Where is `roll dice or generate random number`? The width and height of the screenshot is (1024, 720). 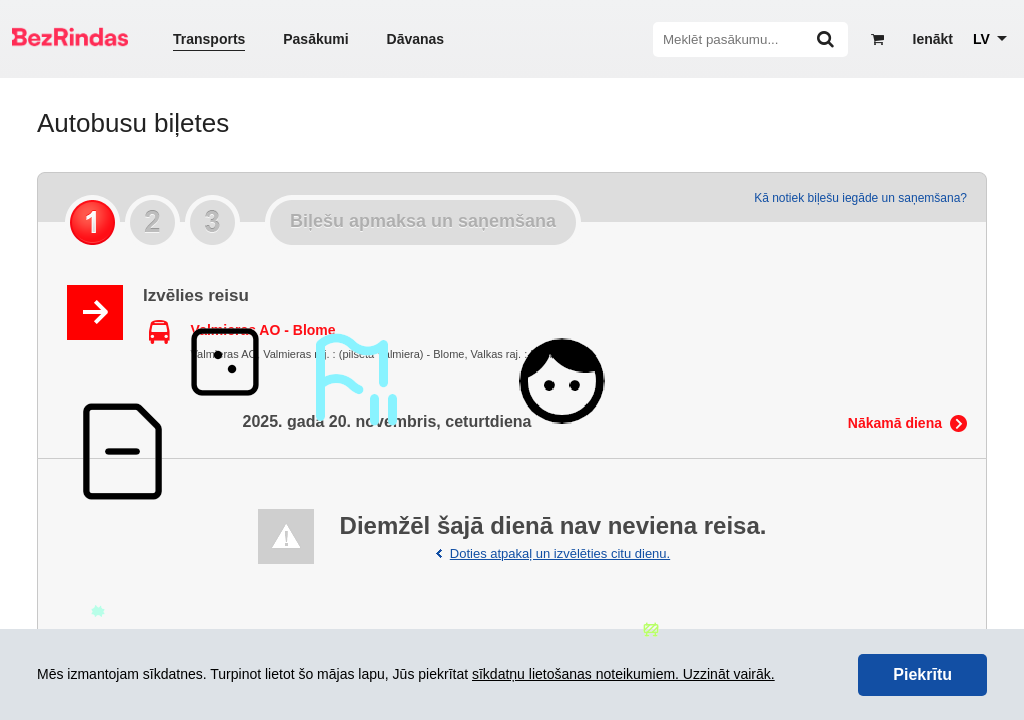 roll dice or generate random number is located at coordinates (225, 362).